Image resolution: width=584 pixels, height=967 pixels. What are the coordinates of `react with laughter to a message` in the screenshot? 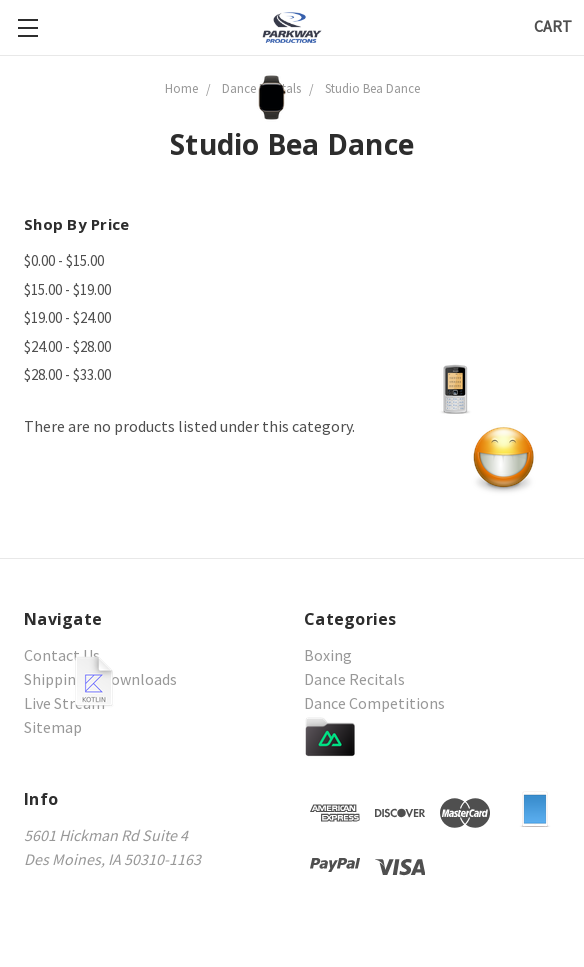 It's located at (504, 460).